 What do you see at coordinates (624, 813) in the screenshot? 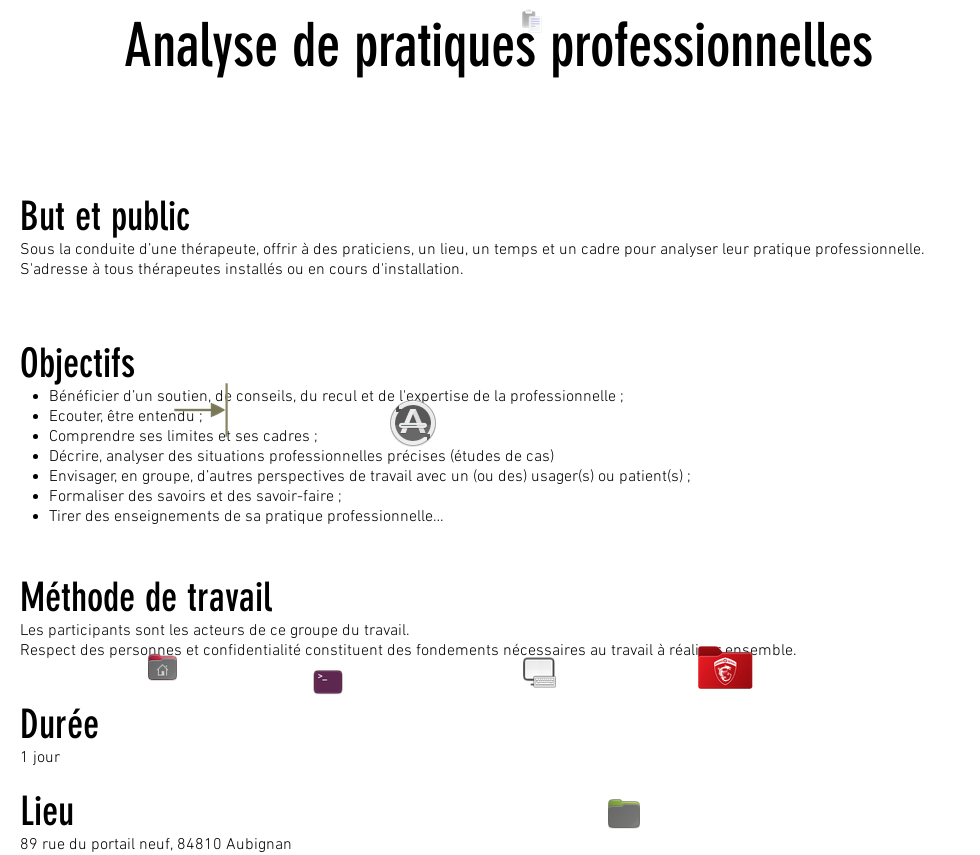
I see `open file folder` at bounding box center [624, 813].